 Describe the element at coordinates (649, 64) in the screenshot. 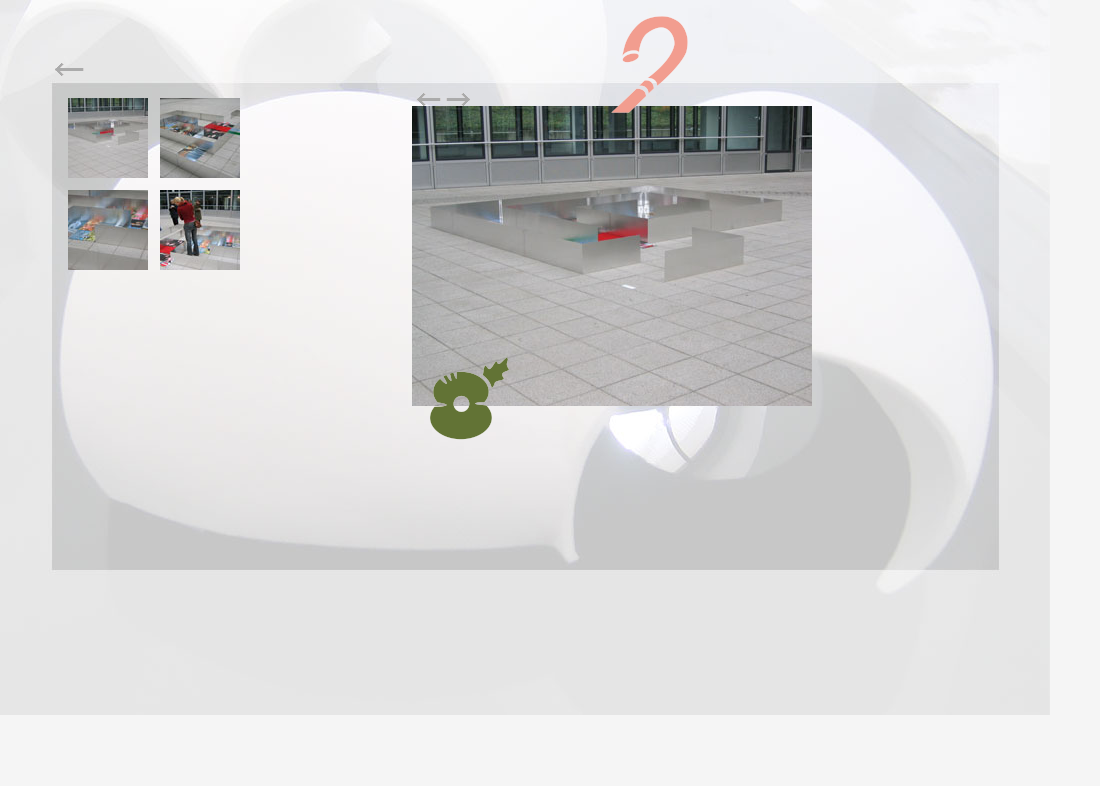

I see `shepherd or pastoral character class icon` at that location.